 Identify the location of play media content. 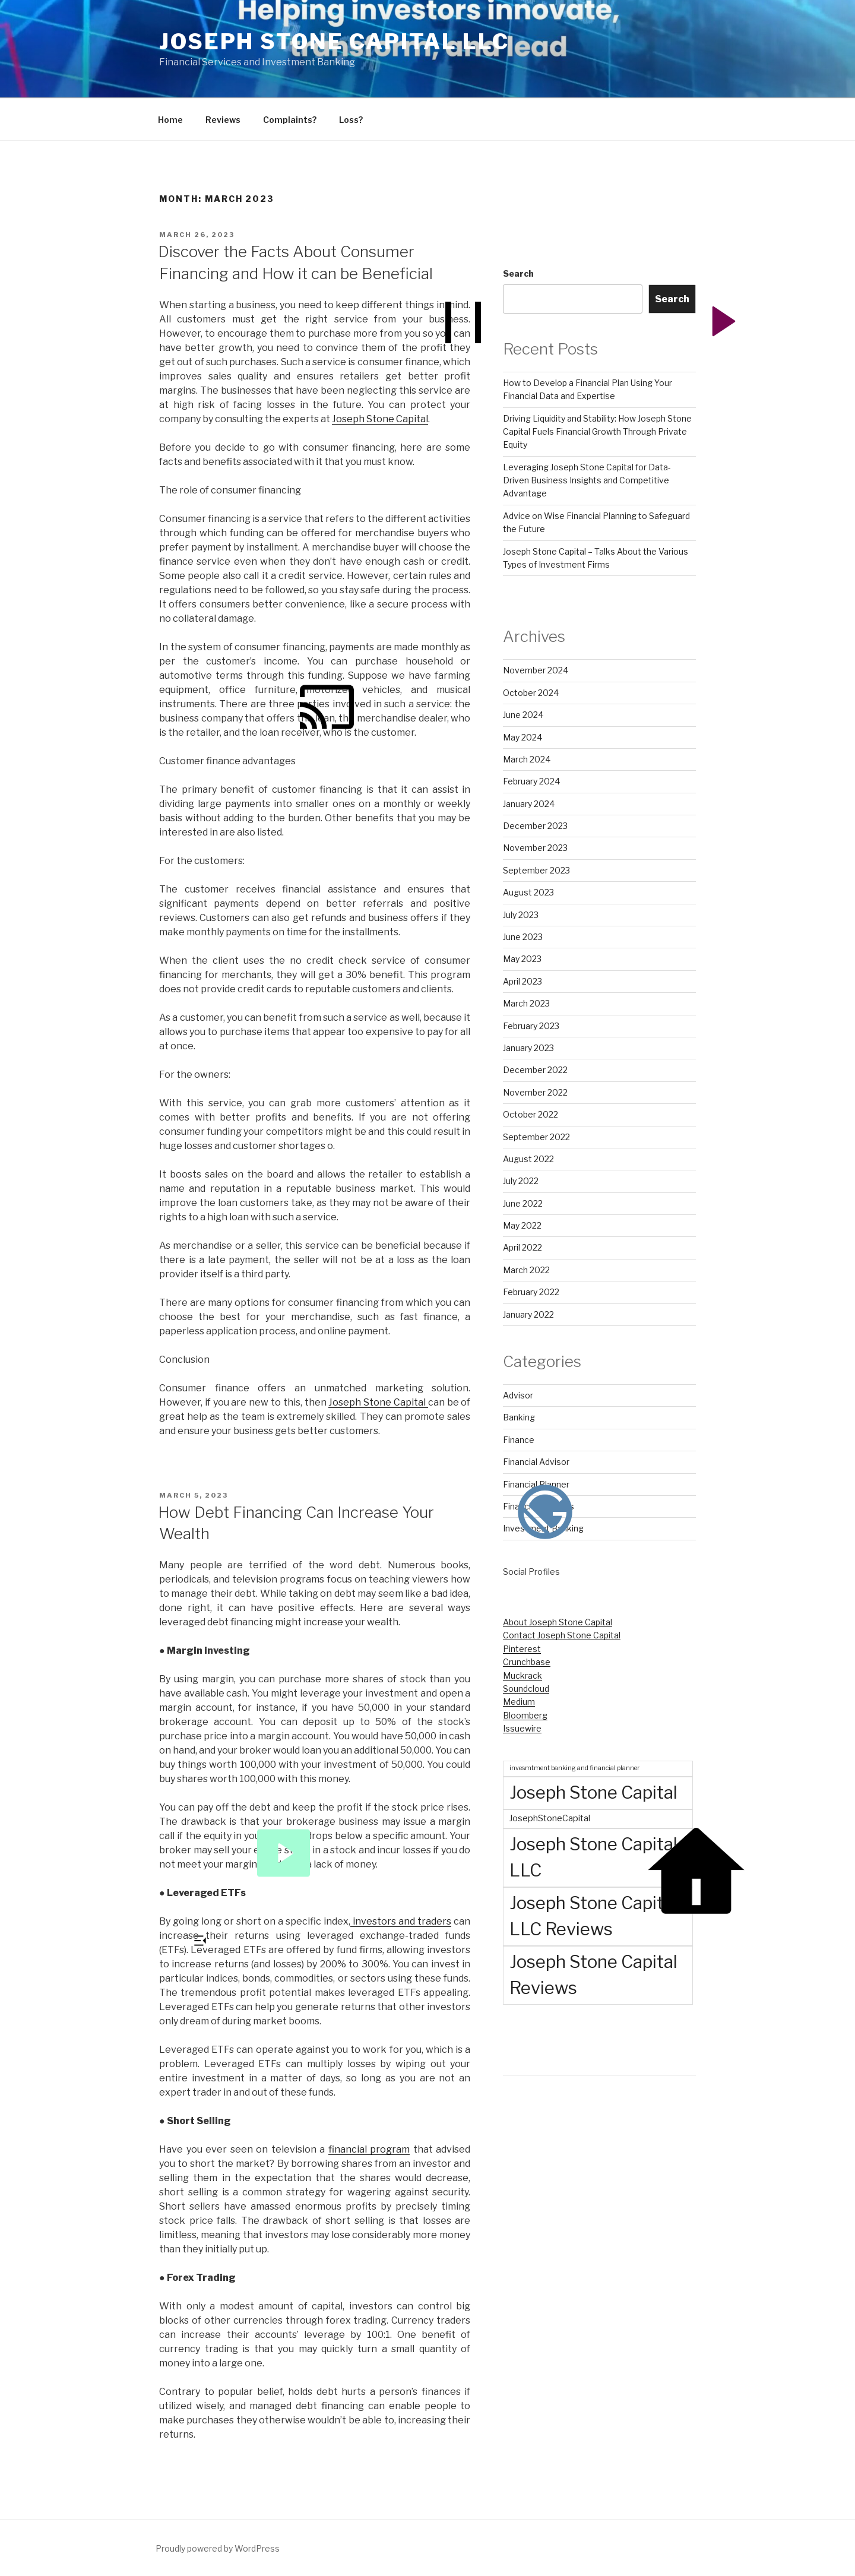
(720, 321).